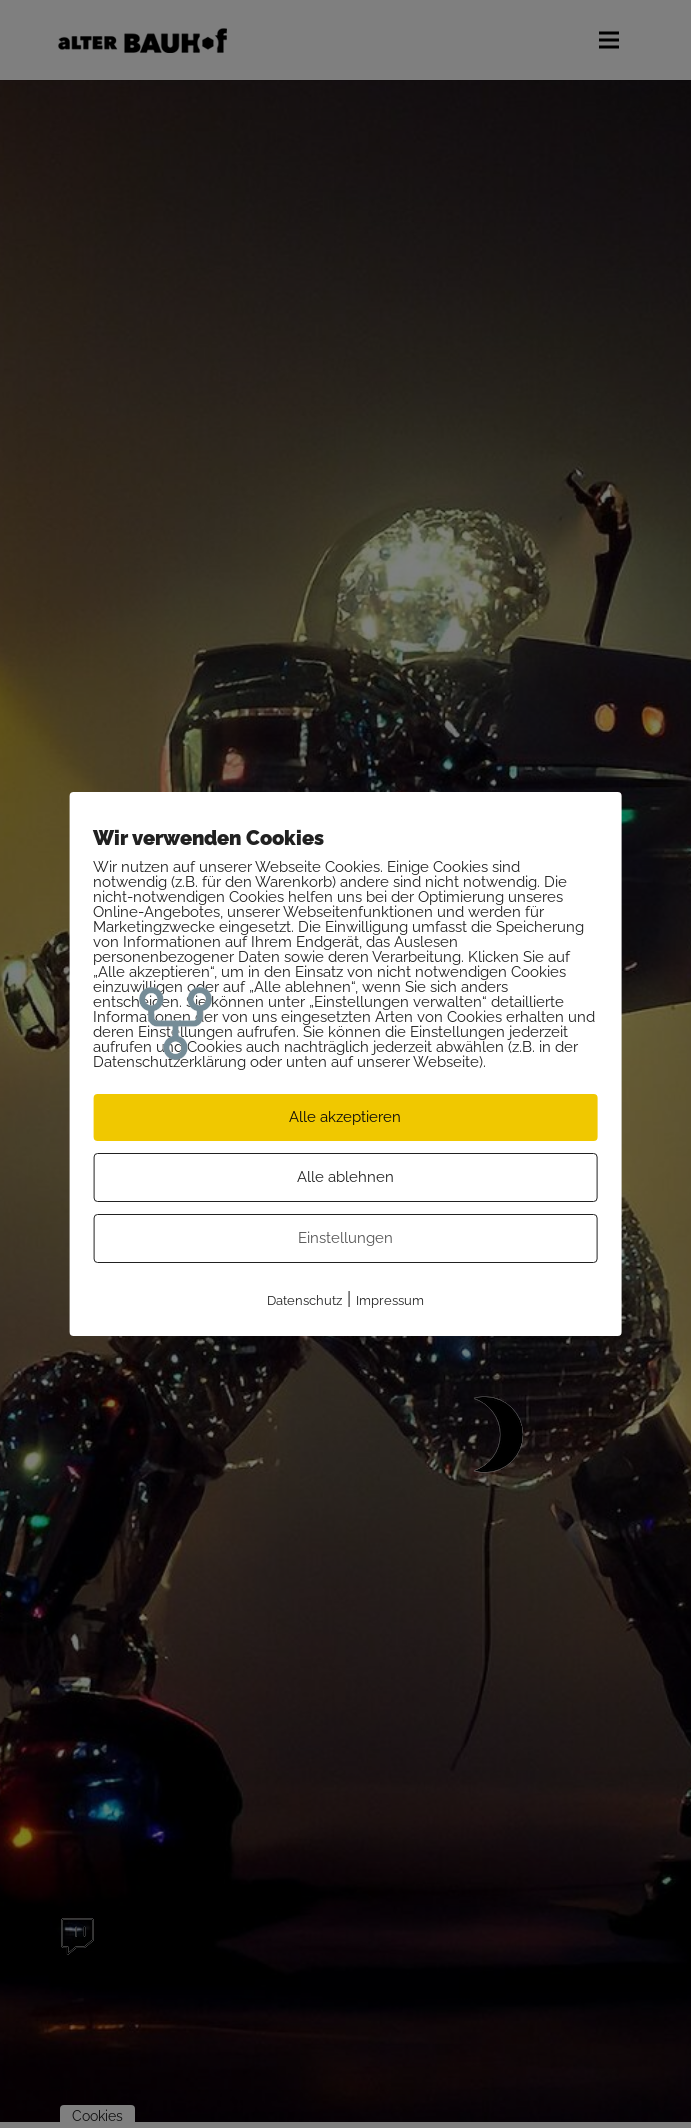  Describe the element at coordinates (175, 1023) in the screenshot. I see `fork a repository` at that location.